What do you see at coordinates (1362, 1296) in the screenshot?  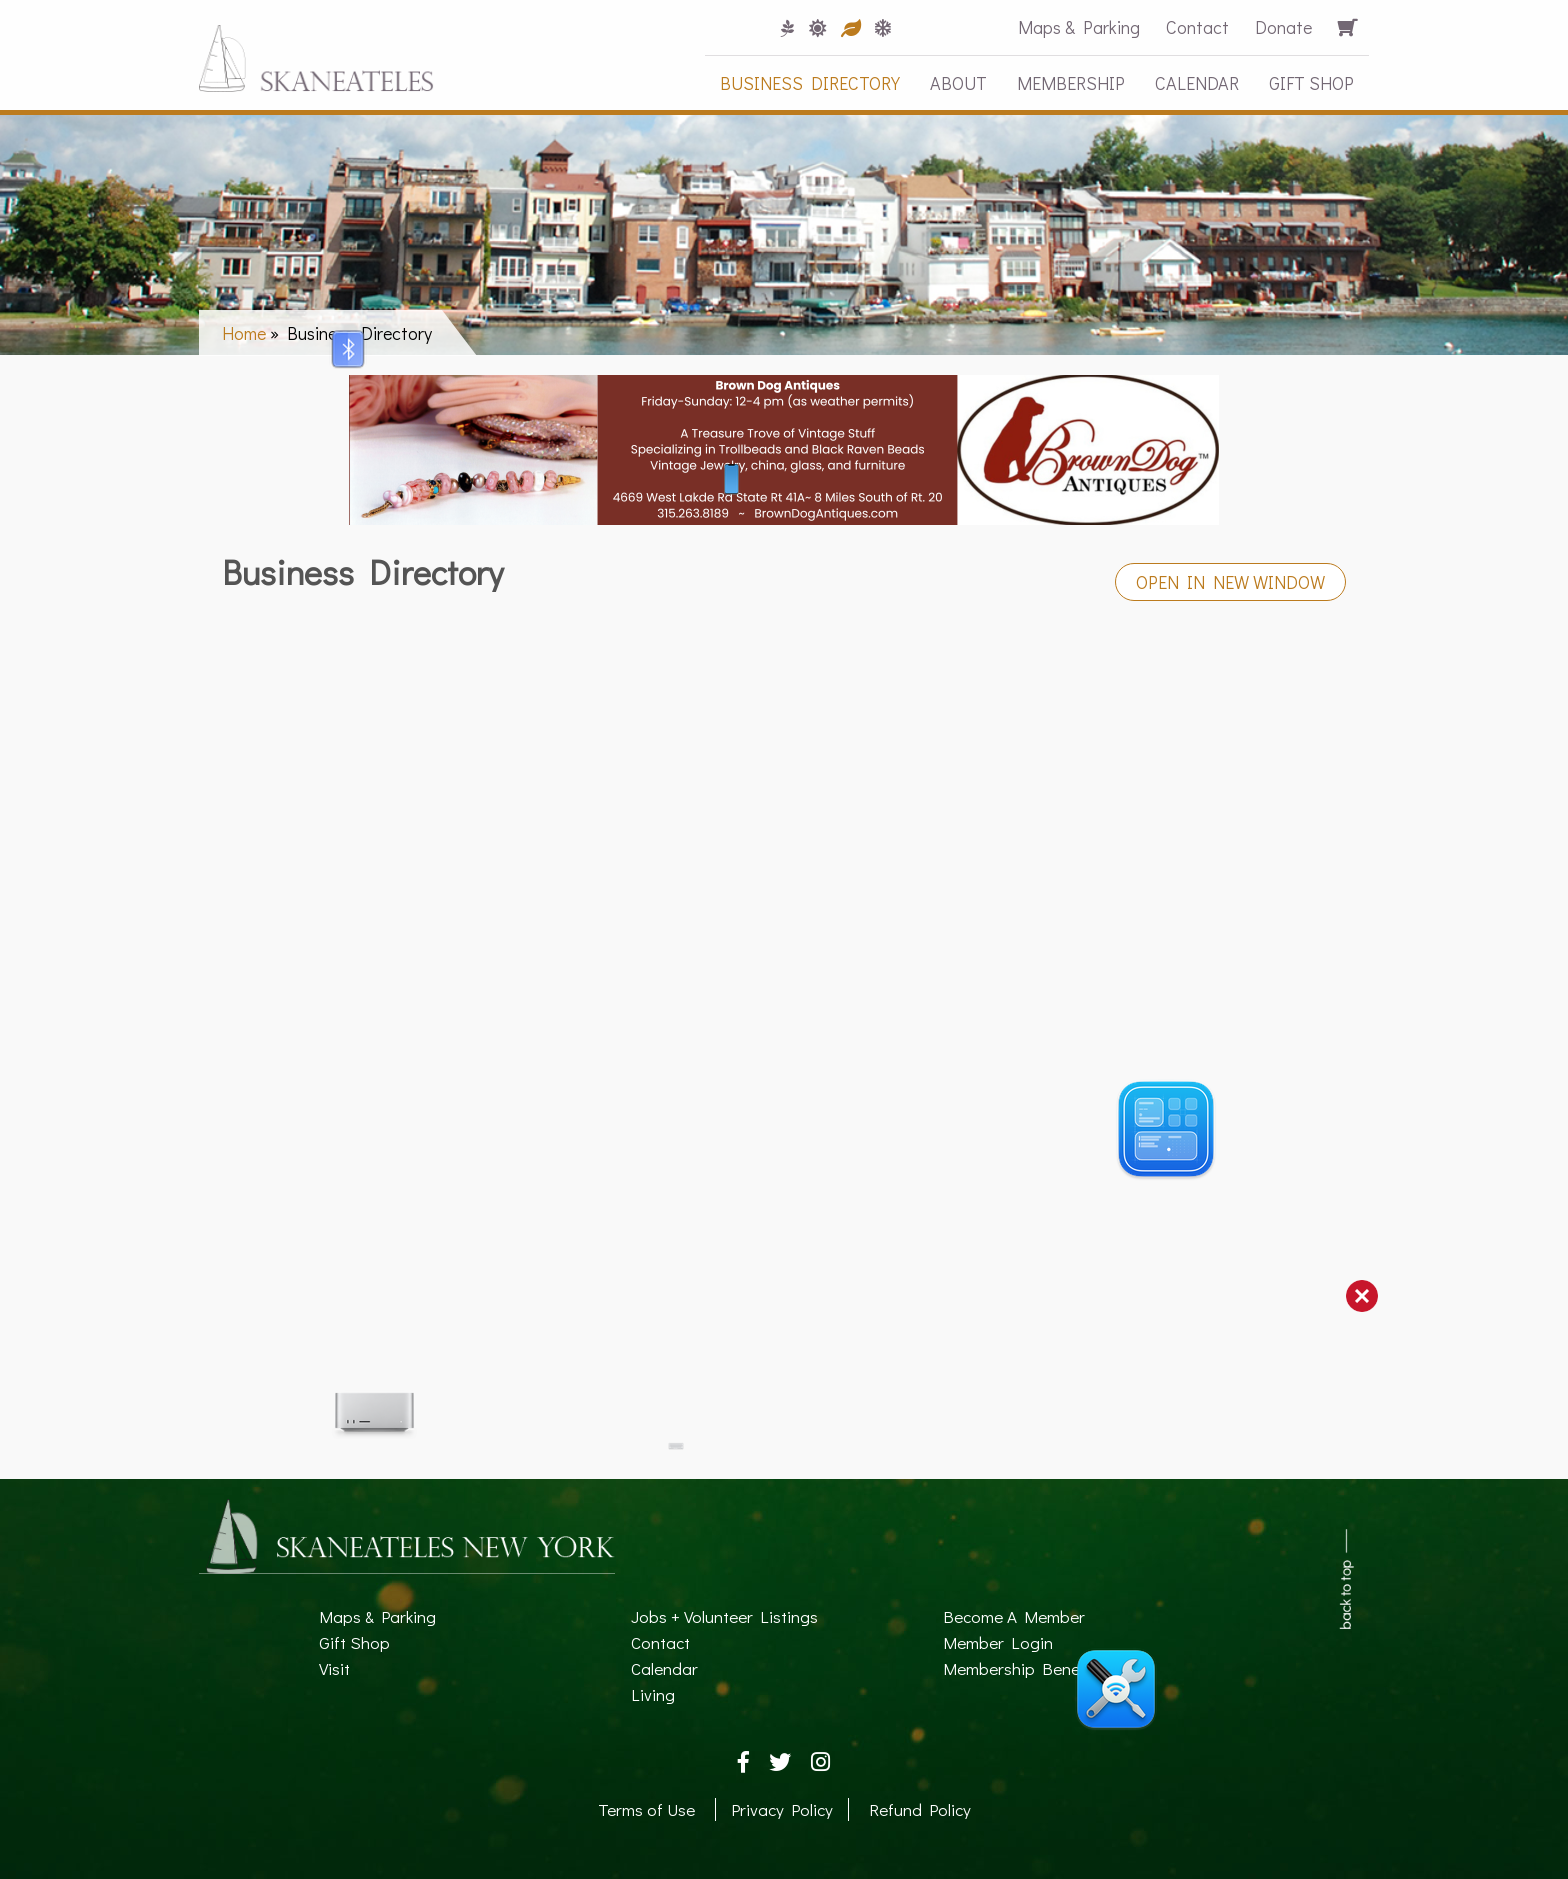 I see `close the current window` at bounding box center [1362, 1296].